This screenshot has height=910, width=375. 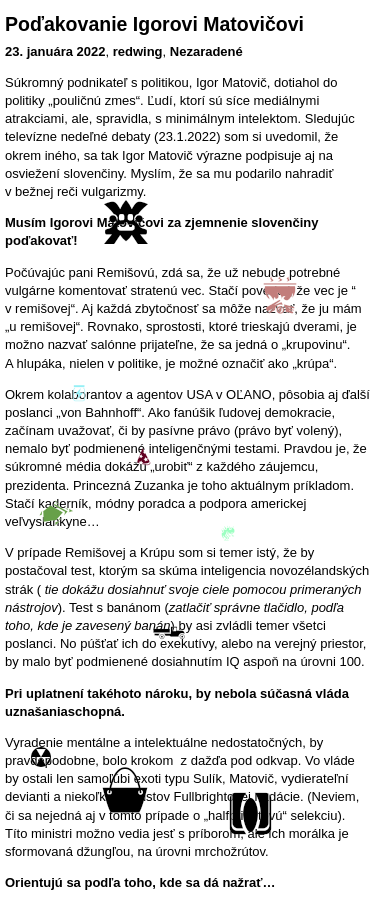 I want to click on indicates a fallout shelter location, so click(x=41, y=757).